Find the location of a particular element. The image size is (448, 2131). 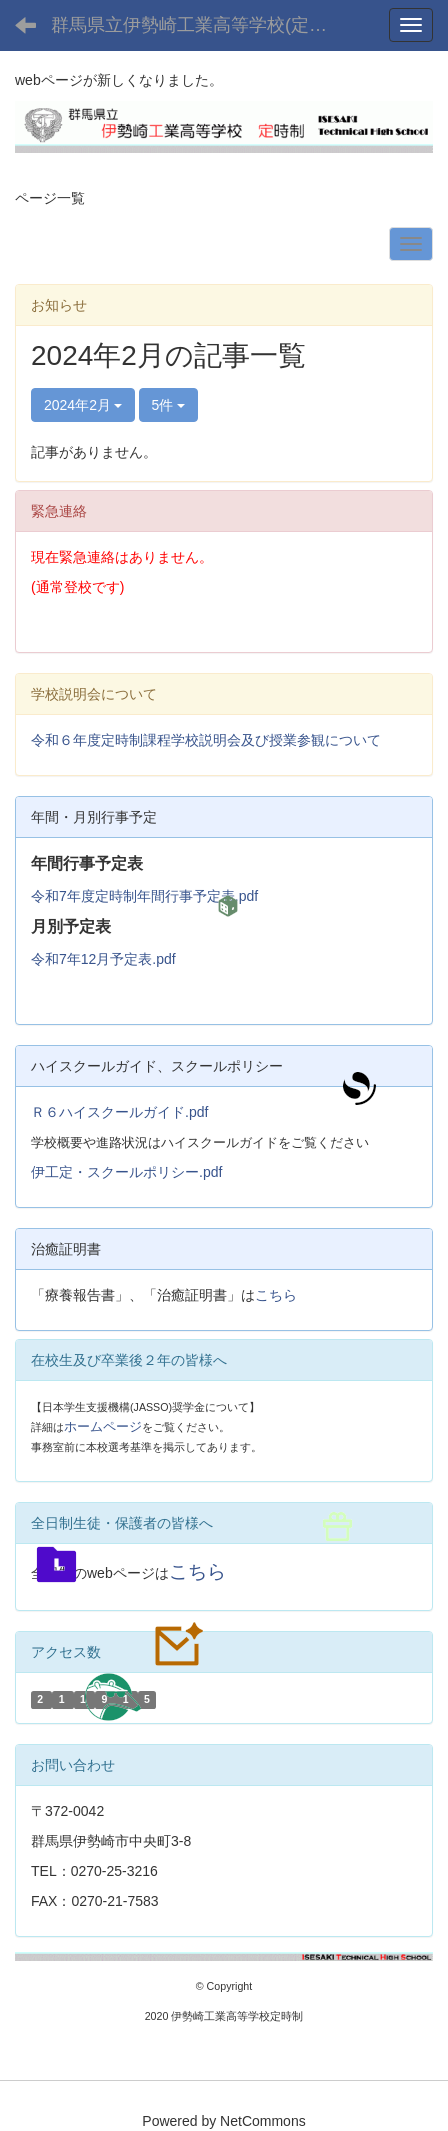

view folder history or recent files is located at coordinates (56, 1564).